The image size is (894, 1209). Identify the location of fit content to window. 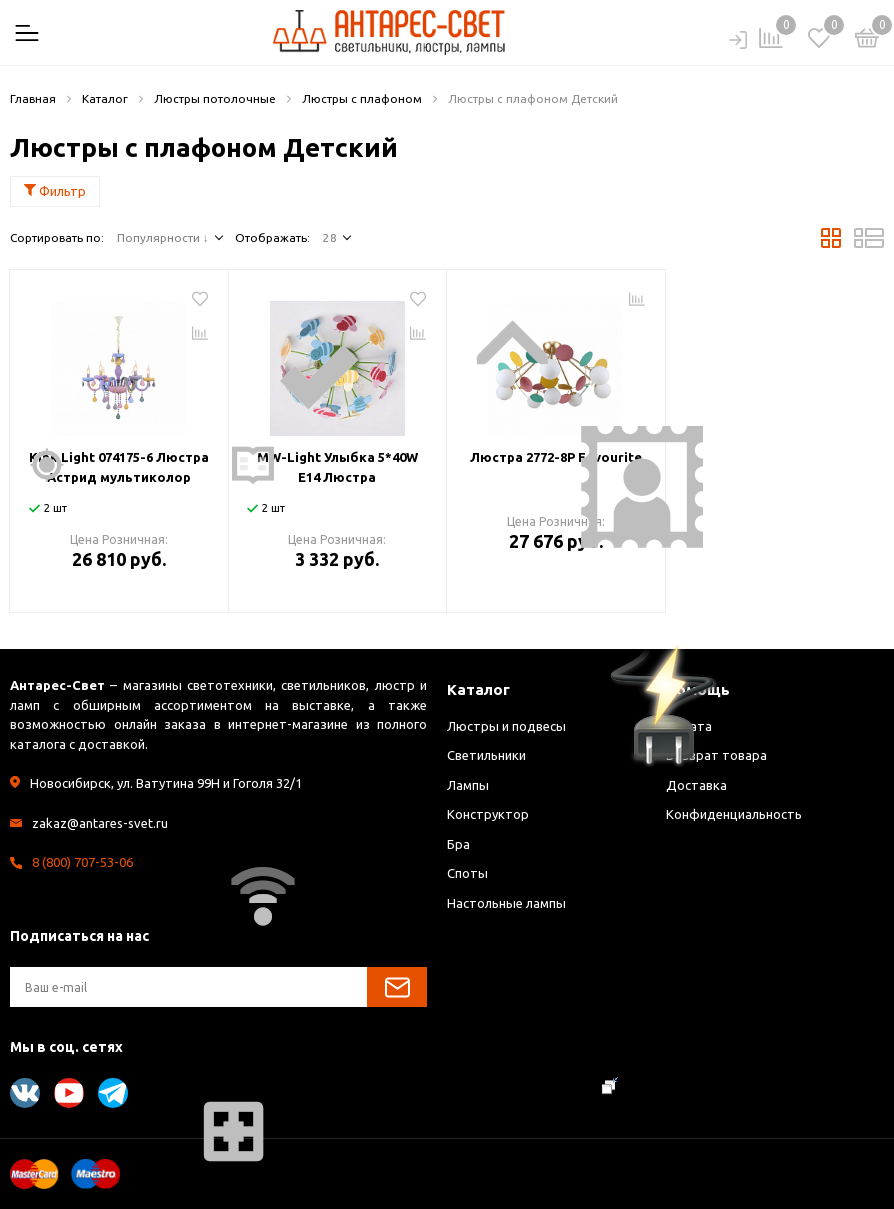
(233, 1131).